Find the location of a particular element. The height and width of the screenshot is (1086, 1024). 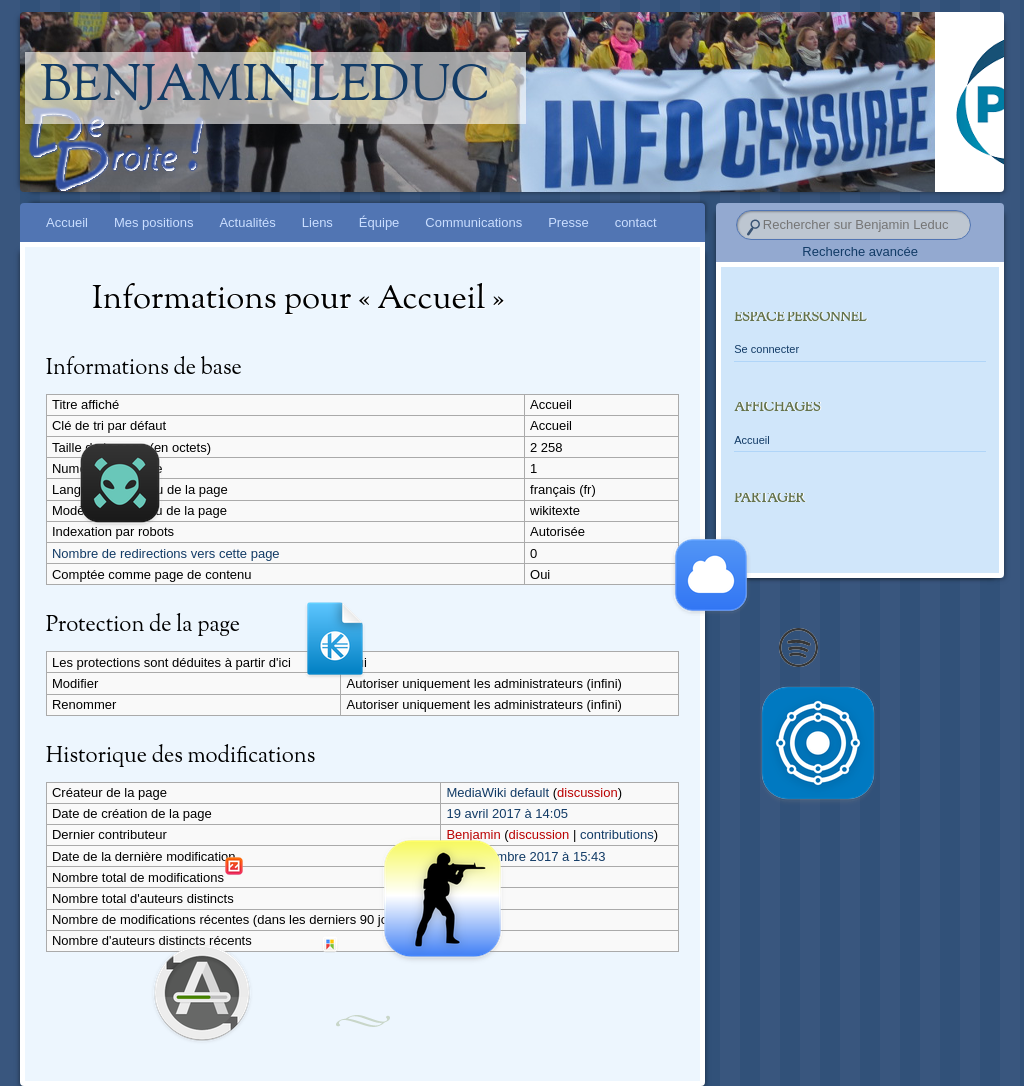

open Zrythm digital audio workstation is located at coordinates (234, 866).